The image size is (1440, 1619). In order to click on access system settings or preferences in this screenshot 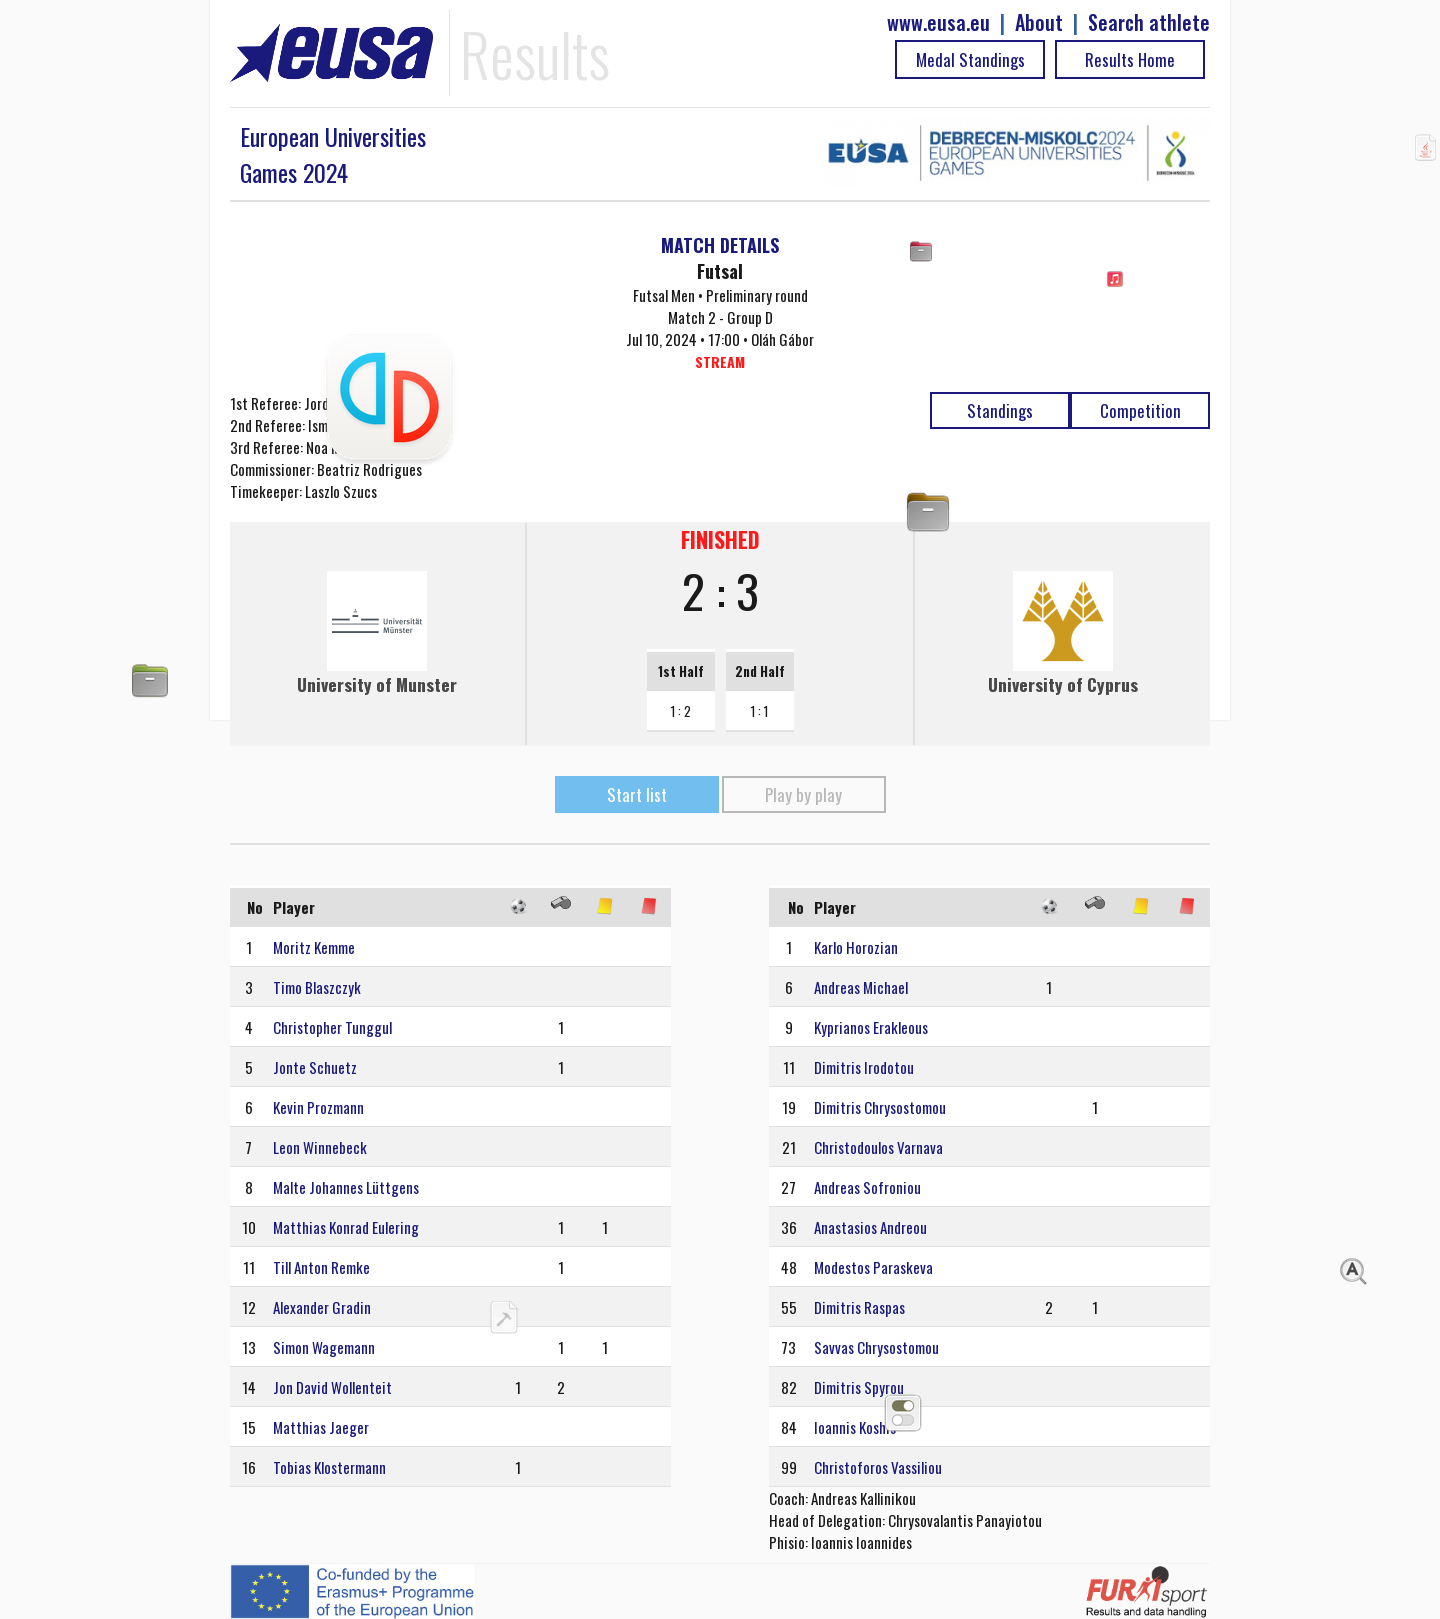, I will do `click(903, 1413)`.